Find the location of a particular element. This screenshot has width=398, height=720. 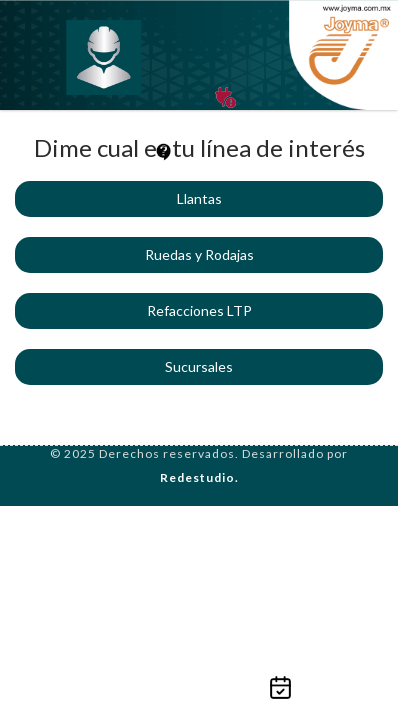

indicates a power connection error or issue is located at coordinates (224, 97).